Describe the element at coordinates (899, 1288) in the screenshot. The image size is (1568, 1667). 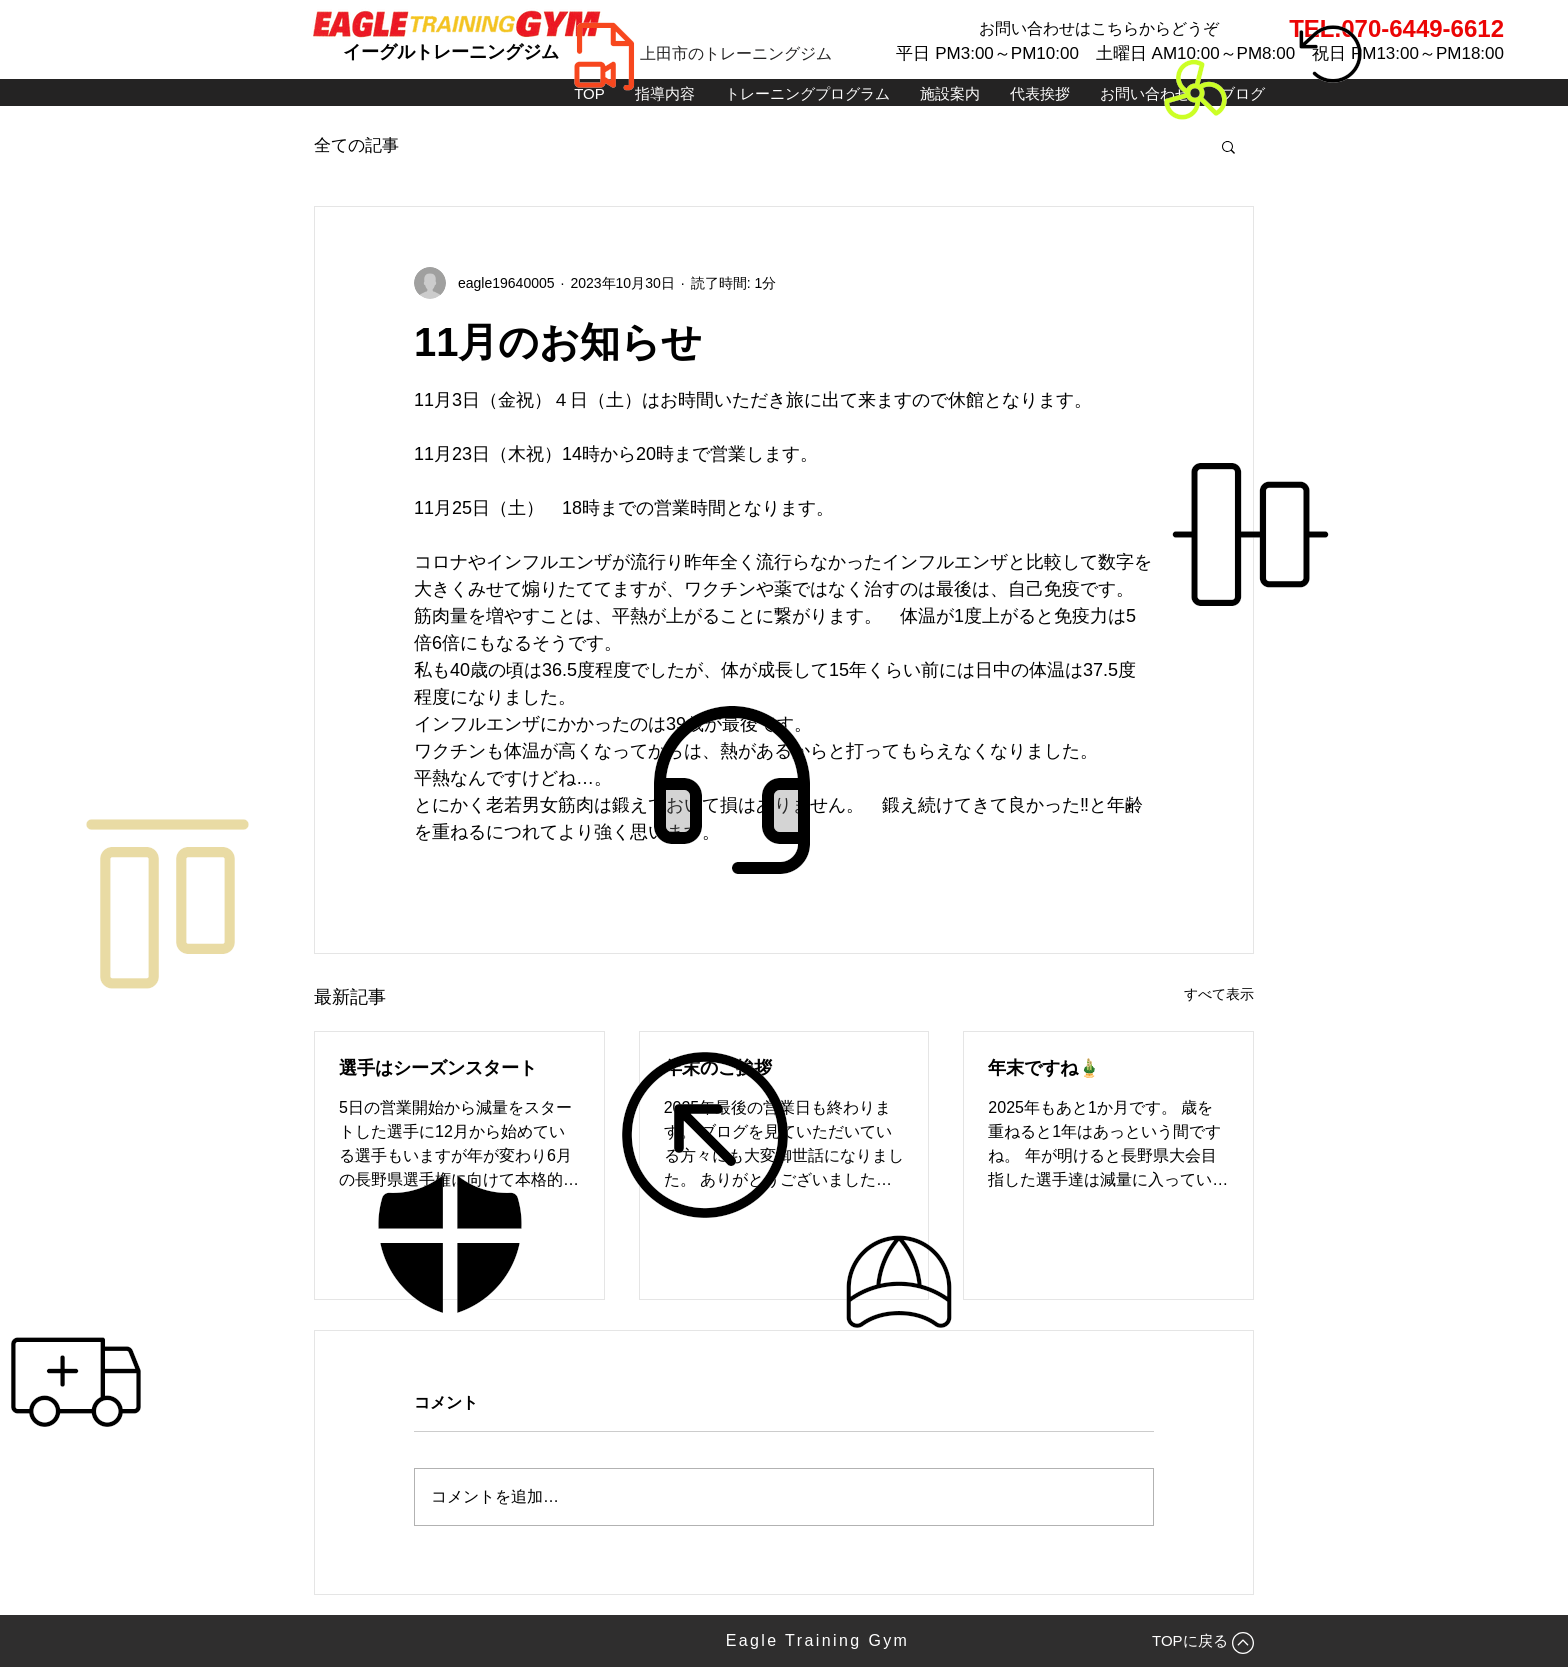
I see `select headwear or cap accessory` at that location.